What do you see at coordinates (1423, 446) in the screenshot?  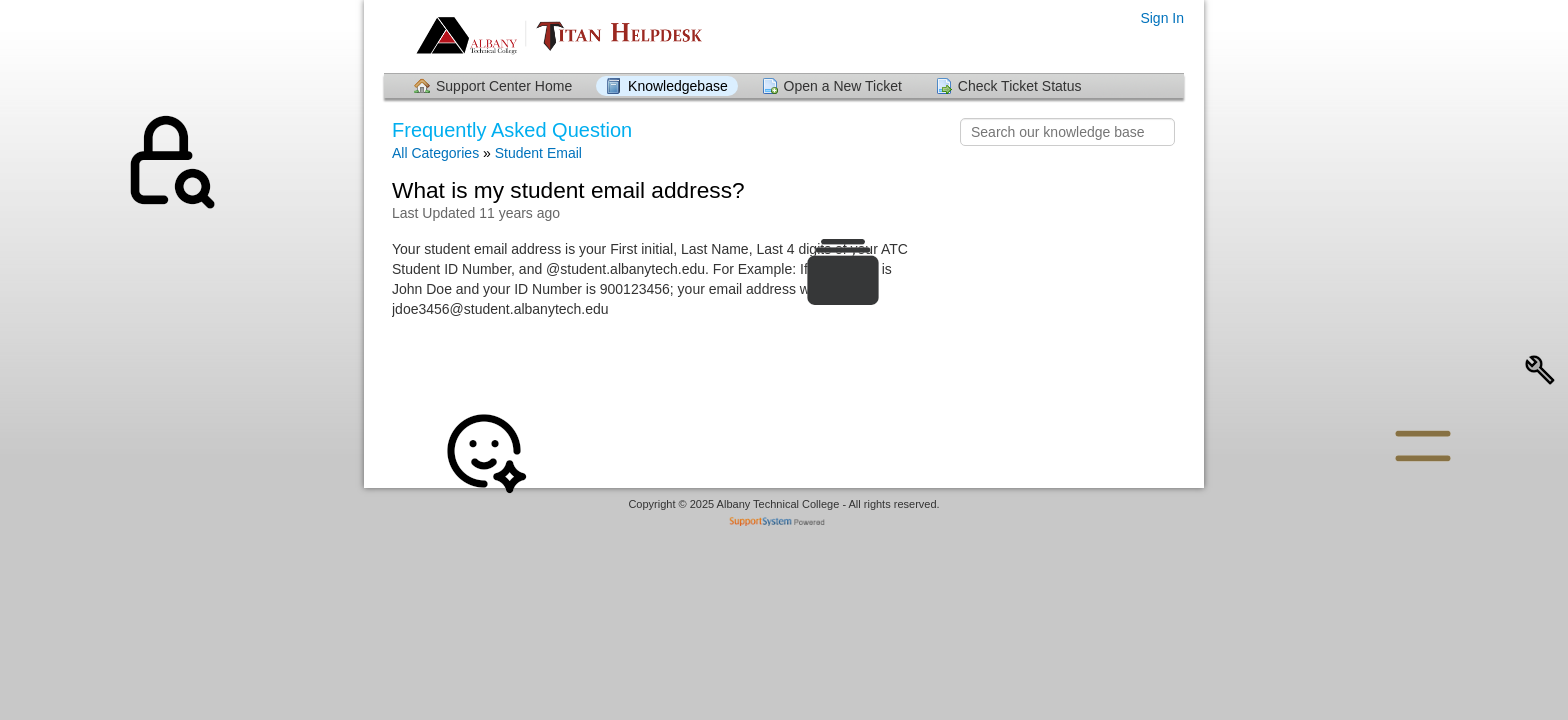 I see `open navigation menu` at bounding box center [1423, 446].